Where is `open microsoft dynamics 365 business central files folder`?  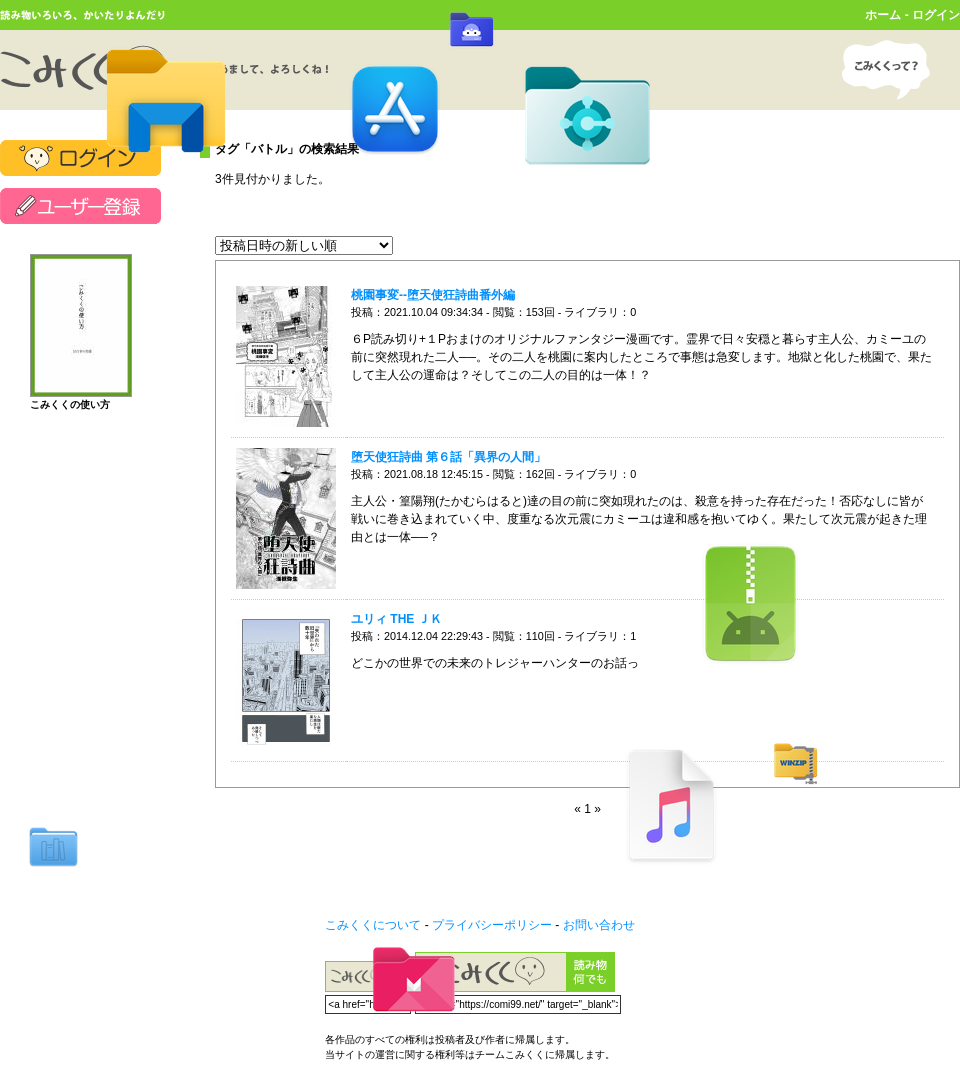 open microsoft dynamics 365 business central files folder is located at coordinates (587, 119).